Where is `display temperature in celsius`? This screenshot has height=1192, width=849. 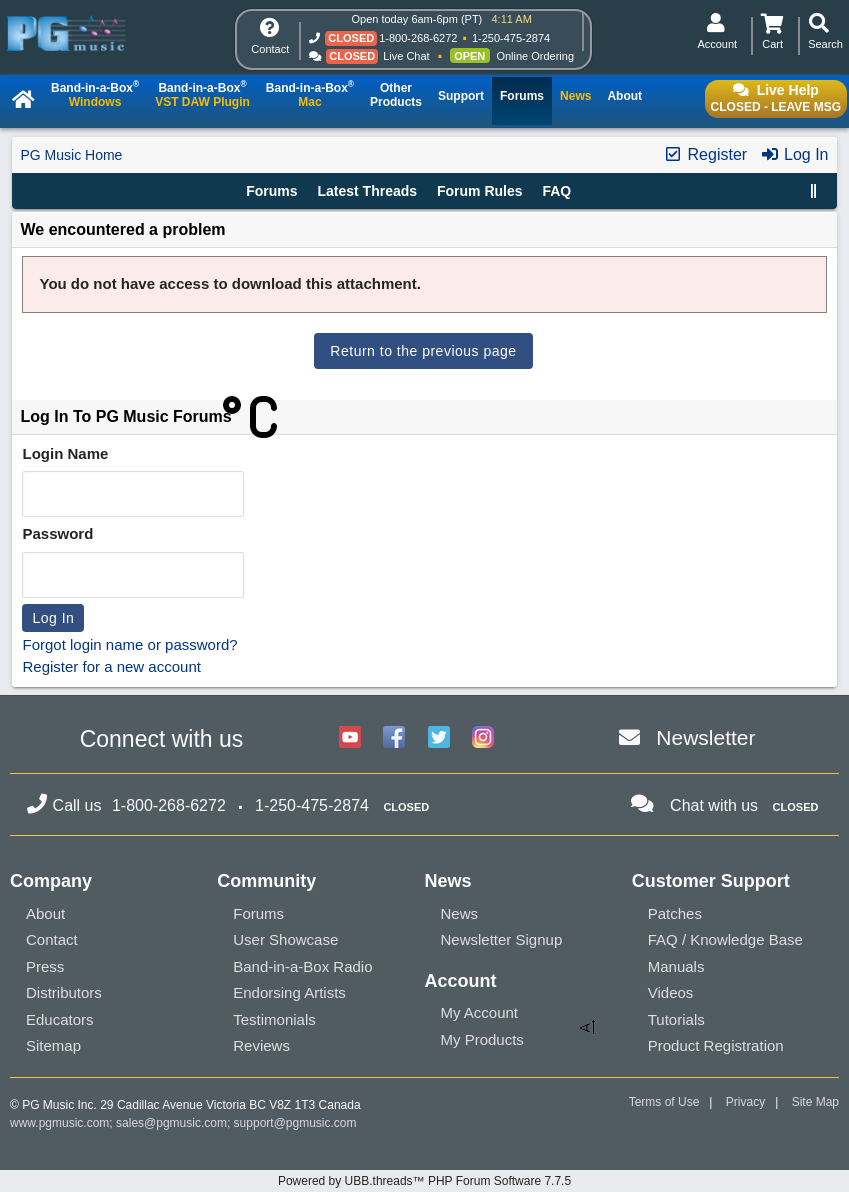 display temperature in celsius is located at coordinates (250, 417).